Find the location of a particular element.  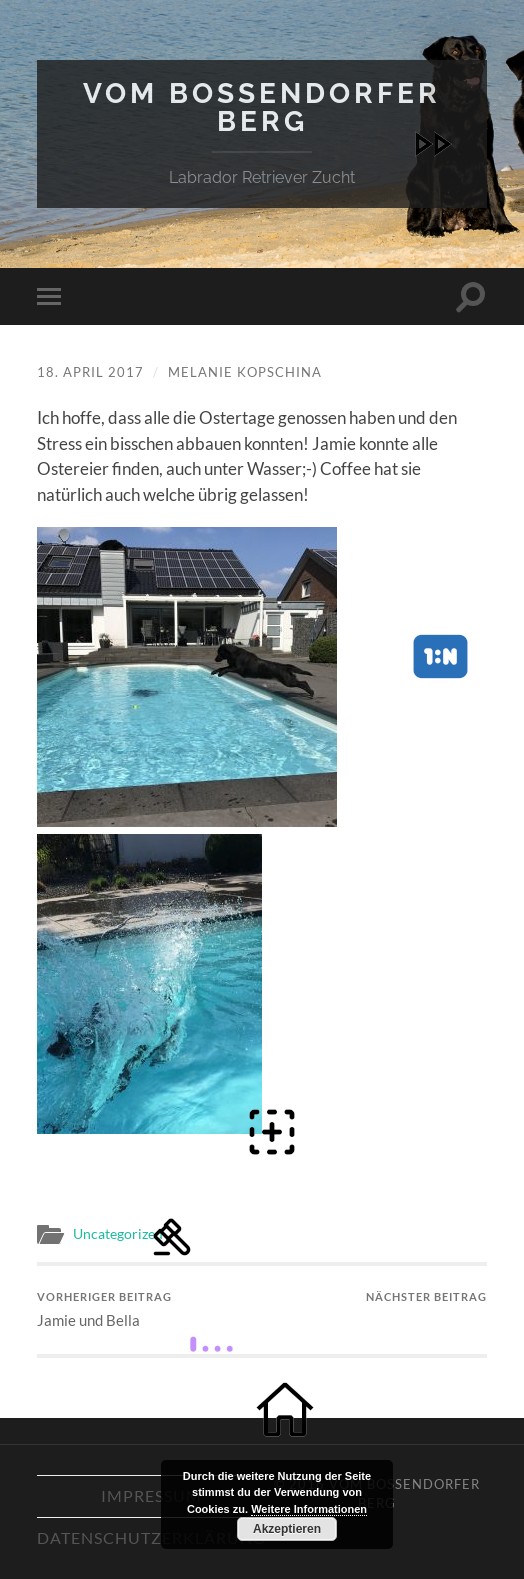

indicates weak signal strength is located at coordinates (211, 1330).